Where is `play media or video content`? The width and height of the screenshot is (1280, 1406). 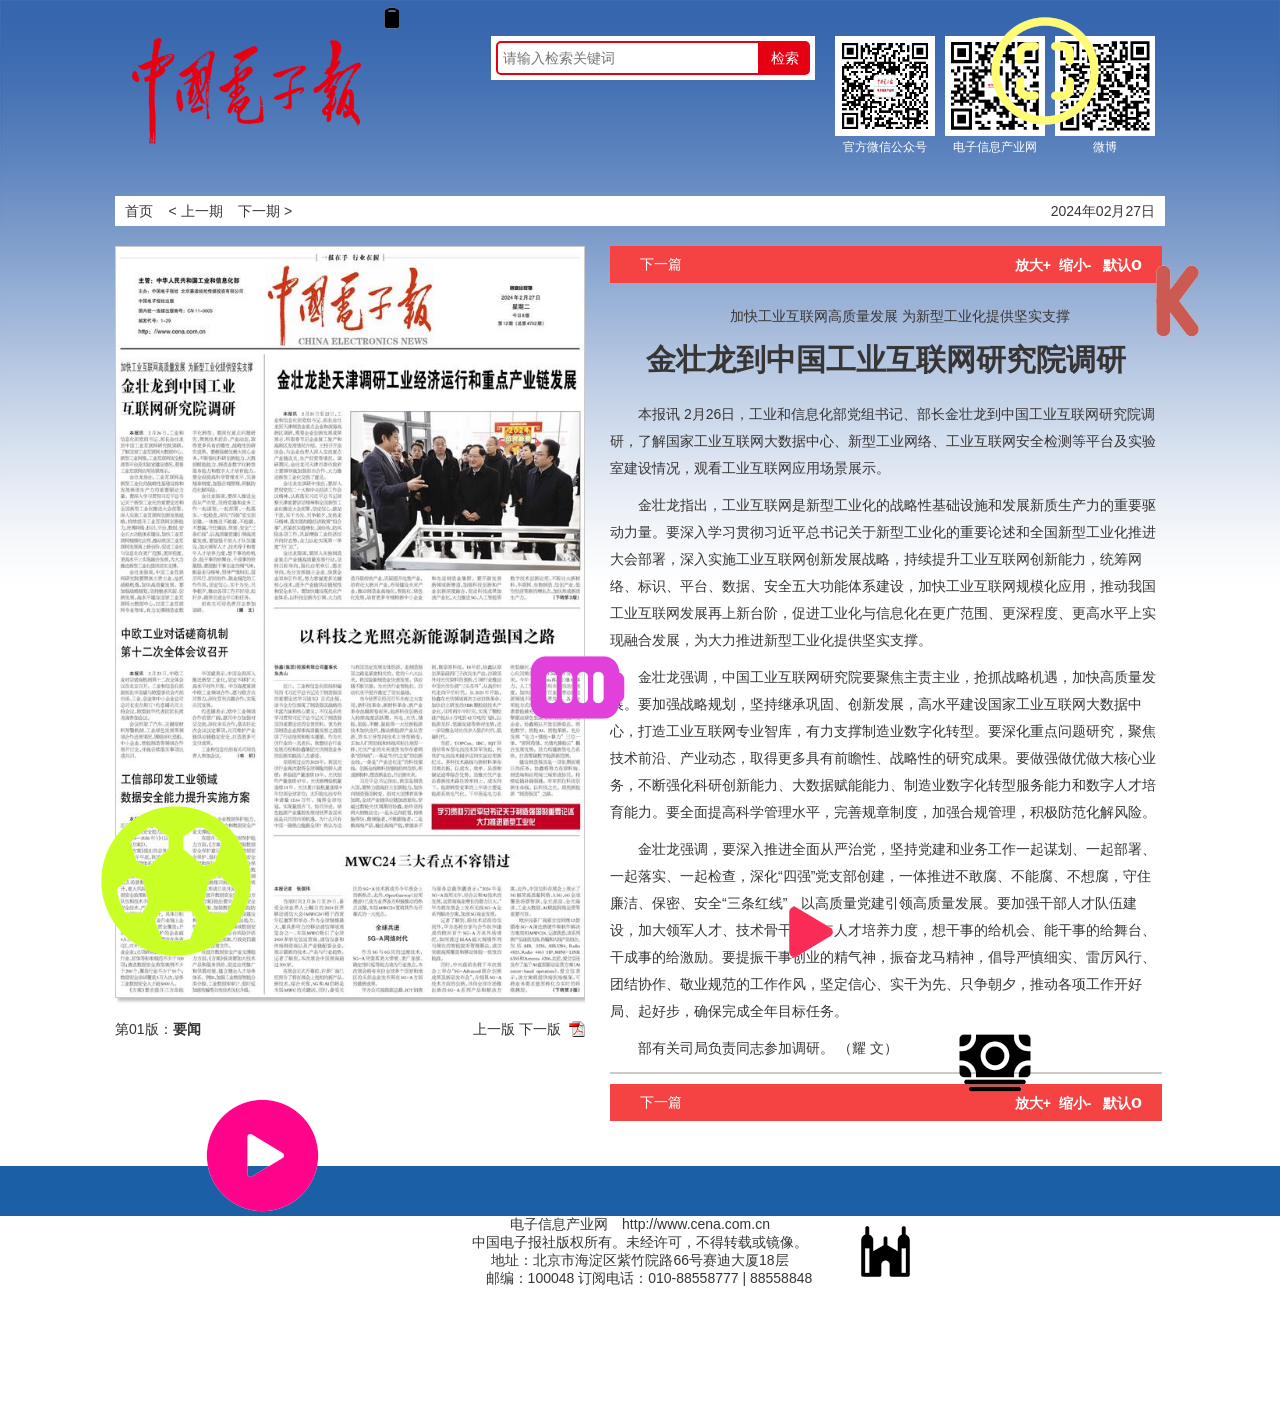
play media or video content is located at coordinates (811, 932).